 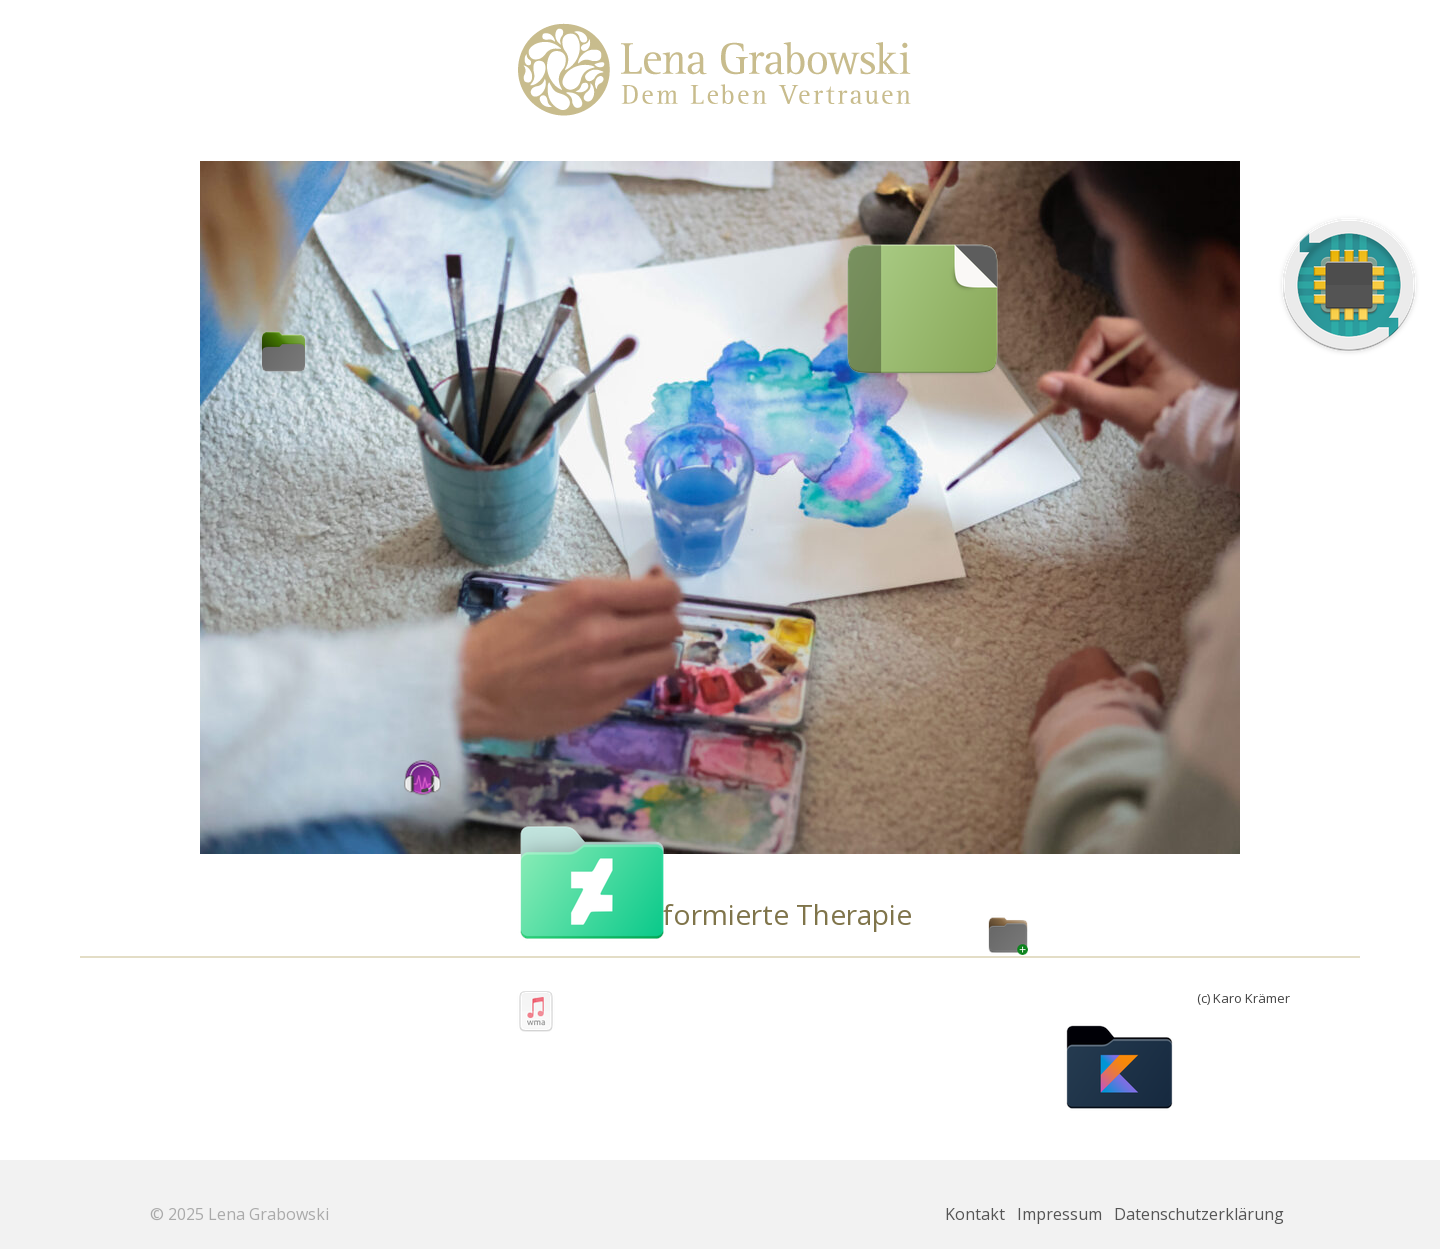 I want to click on customize desktop theme and appearance, so click(x=922, y=303).